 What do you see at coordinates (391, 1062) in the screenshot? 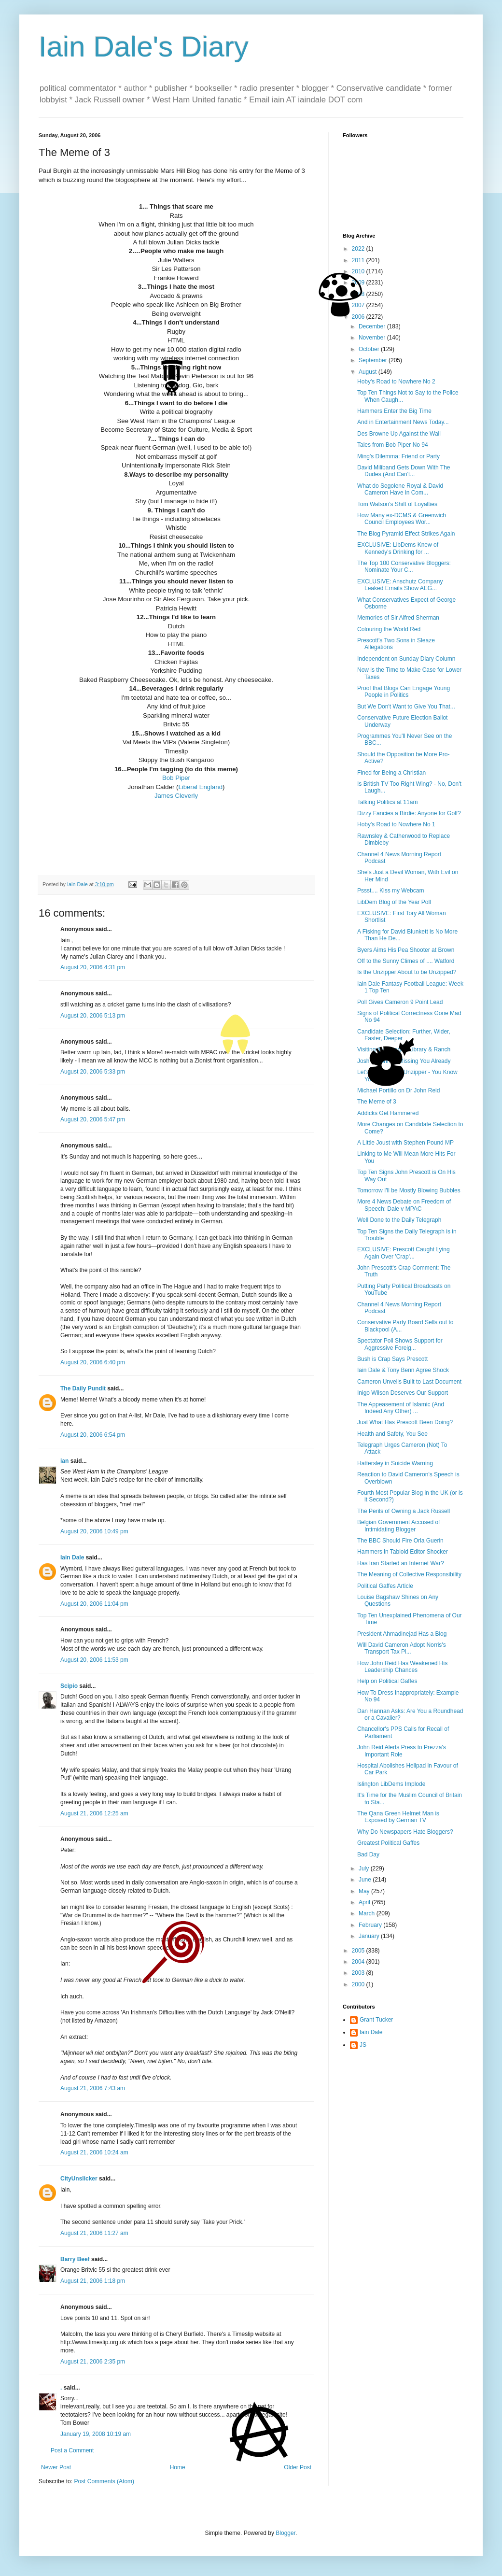
I see `poppy flower icon for remembrance or memorial features` at bounding box center [391, 1062].